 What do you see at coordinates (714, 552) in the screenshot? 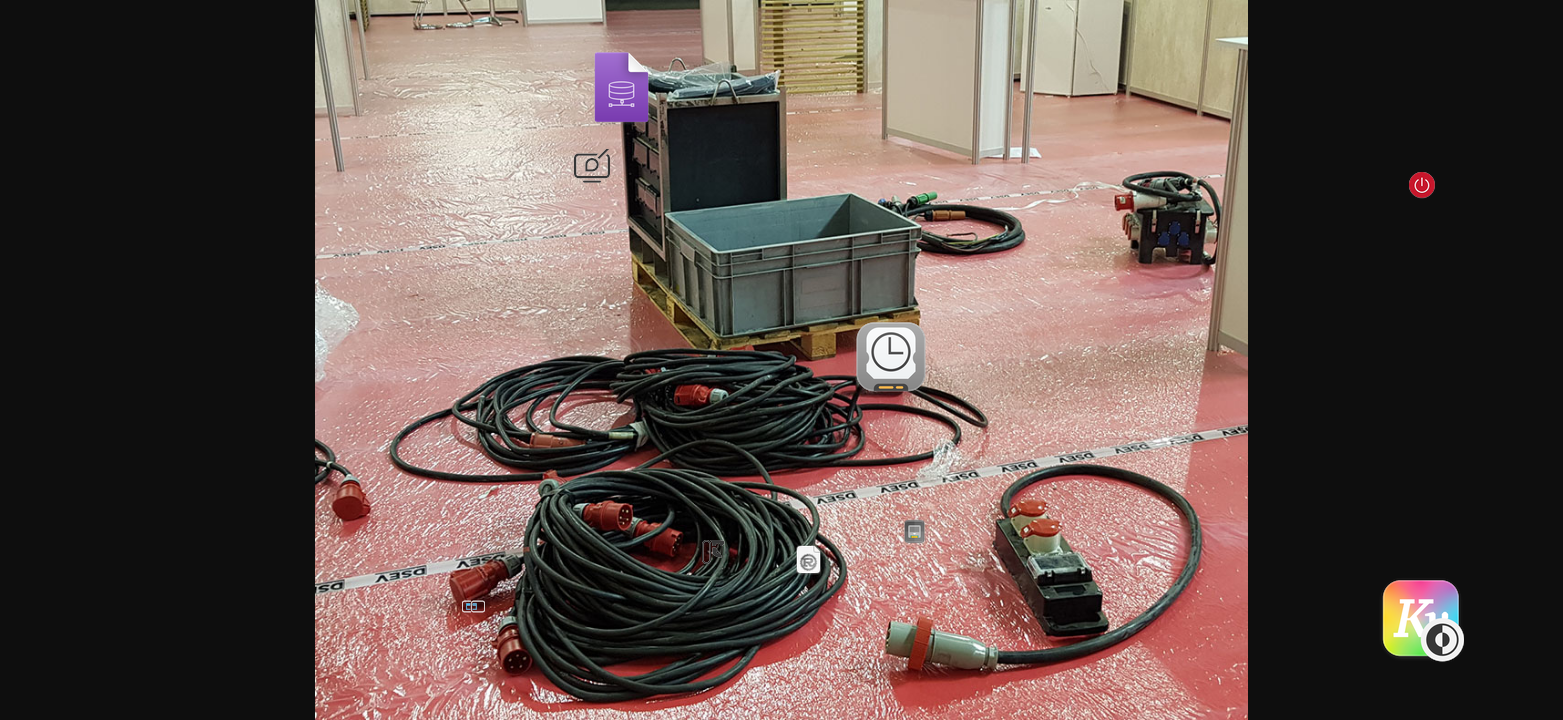
I see `access system utilities and tools` at bounding box center [714, 552].